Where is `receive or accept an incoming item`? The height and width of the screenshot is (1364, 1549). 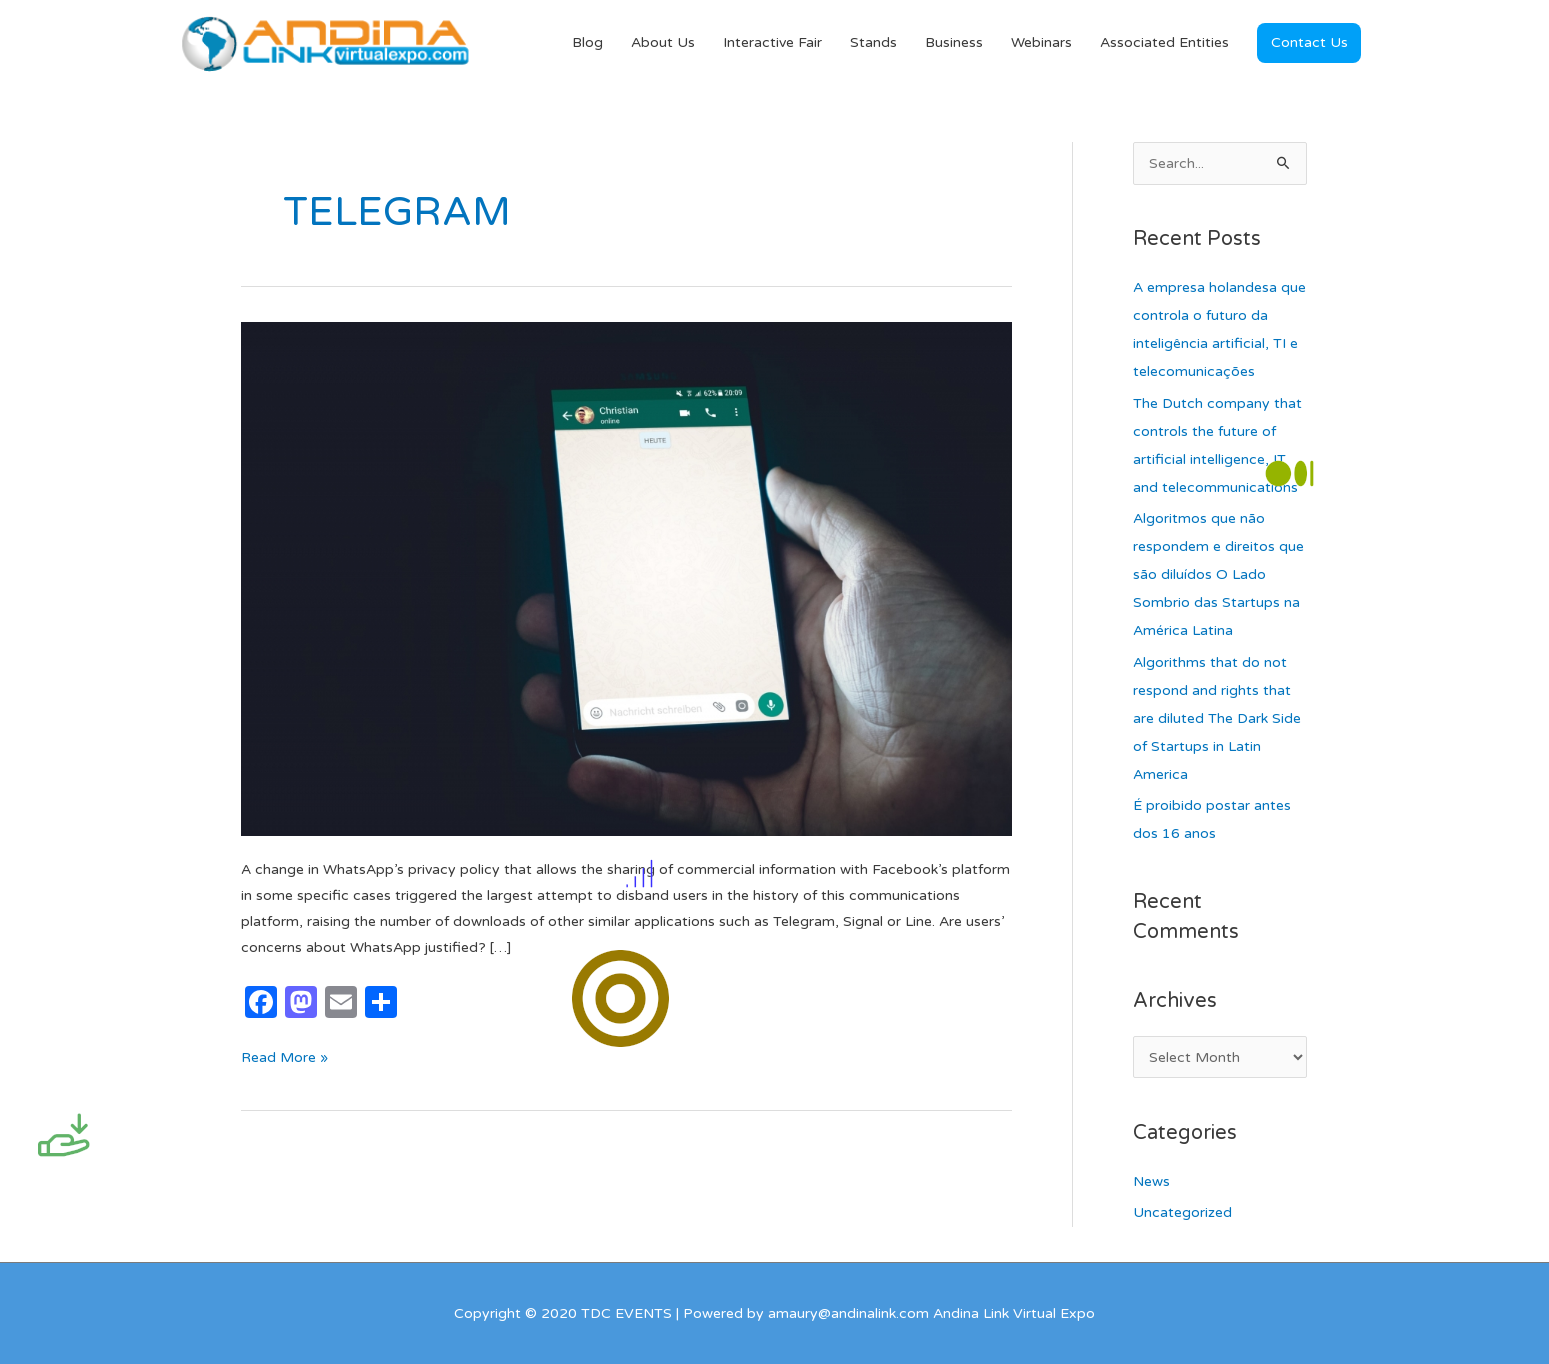
receive or accept an incoming item is located at coordinates (65, 1137).